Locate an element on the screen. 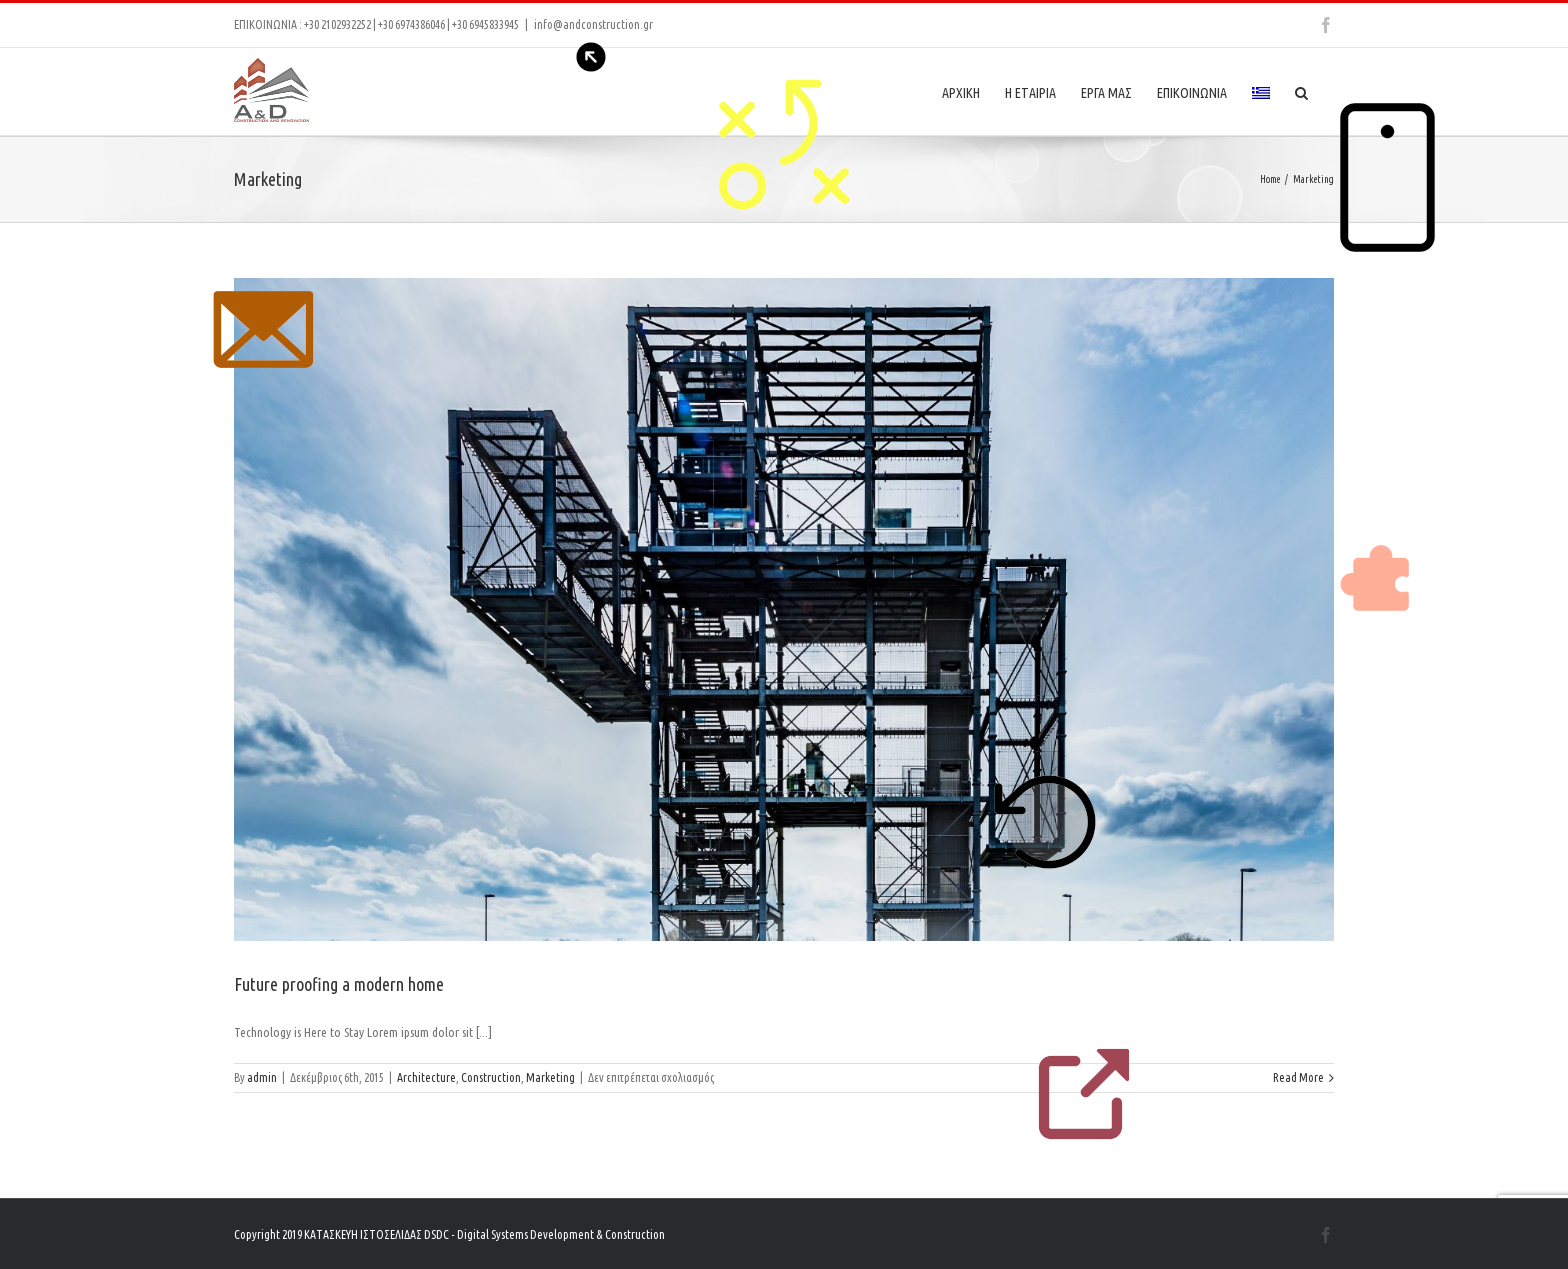 Image resolution: width=1568 pixels, height=1269 pixels. navigate back to the previous screen is located at coordinates (591, 57).